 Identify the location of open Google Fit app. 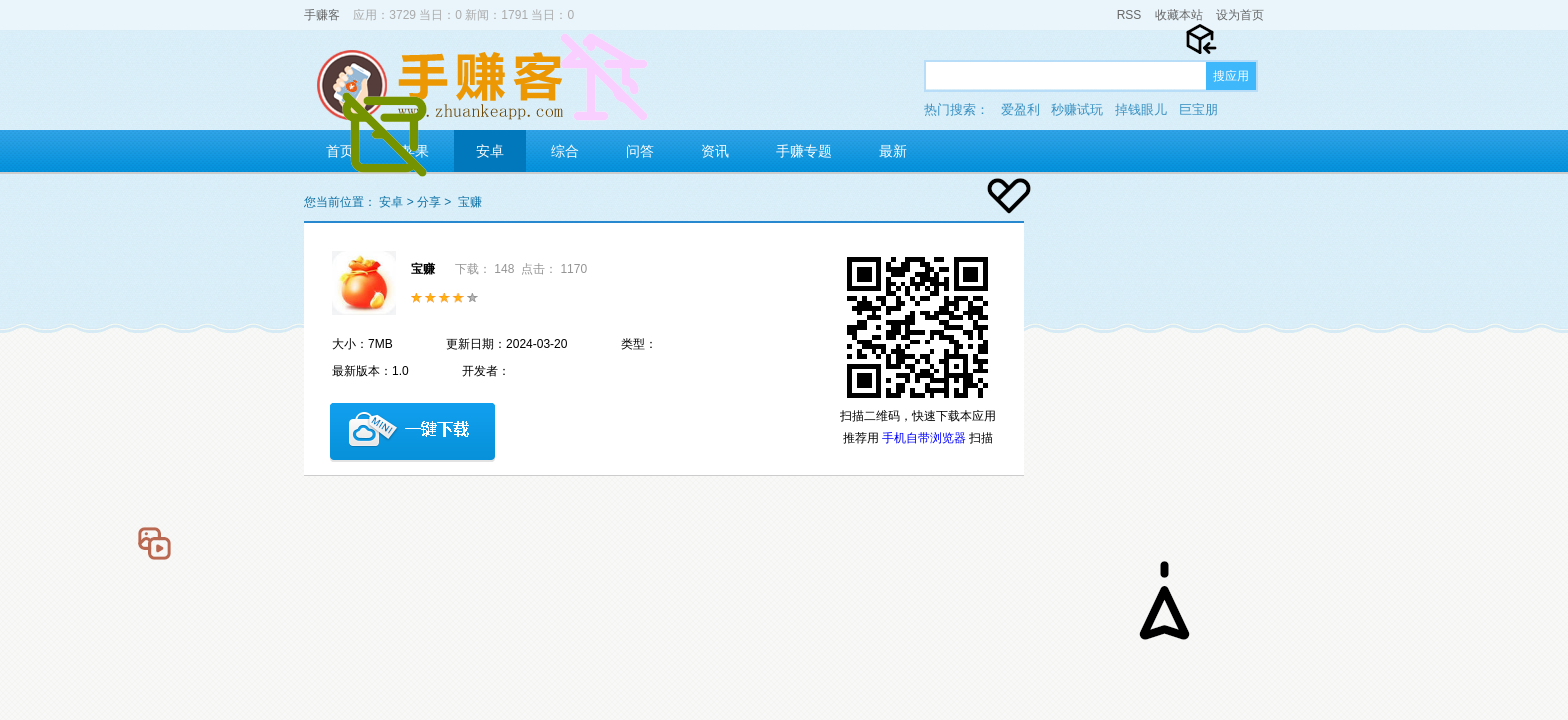
(1009, 195).